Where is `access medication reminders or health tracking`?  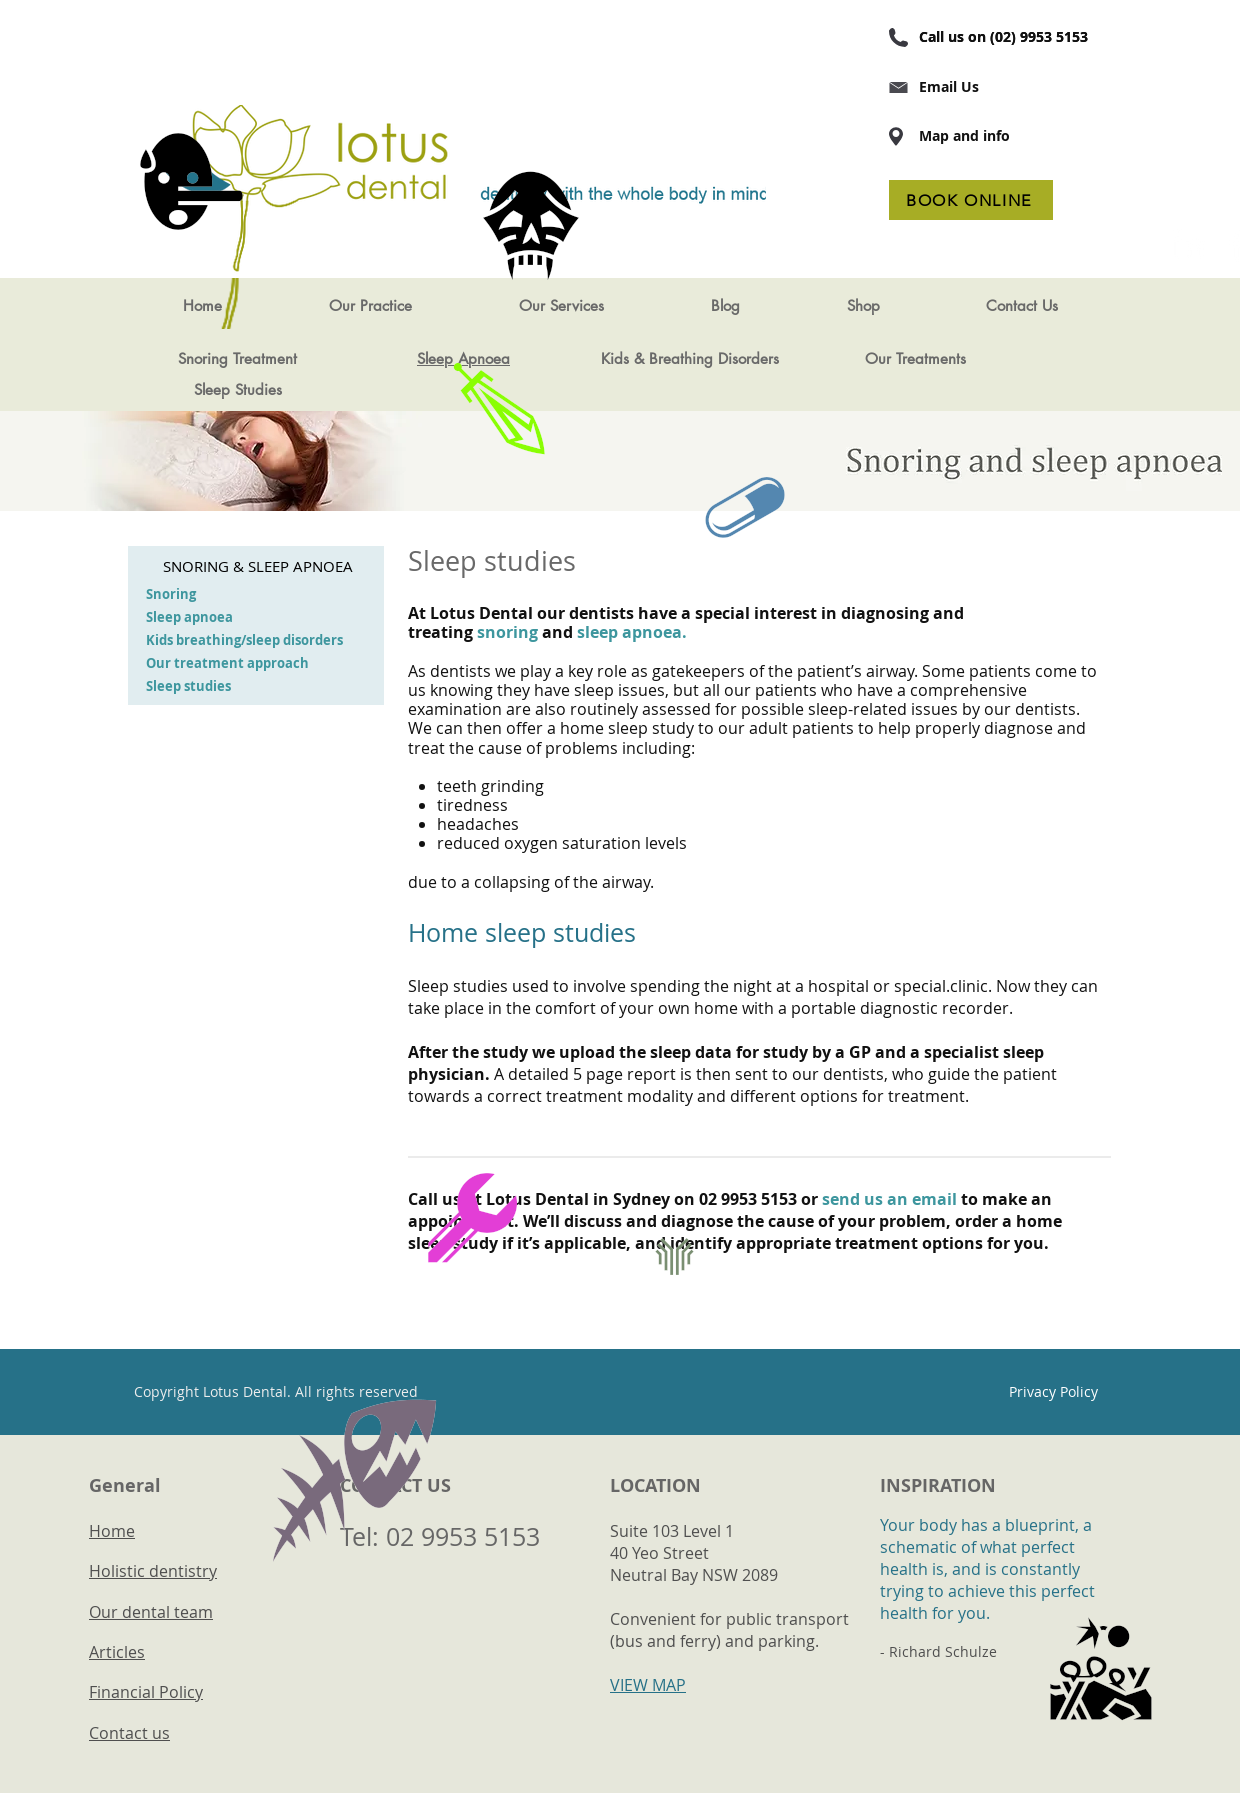
access medication reminders or health tracking is located at coordinates (745, 509).